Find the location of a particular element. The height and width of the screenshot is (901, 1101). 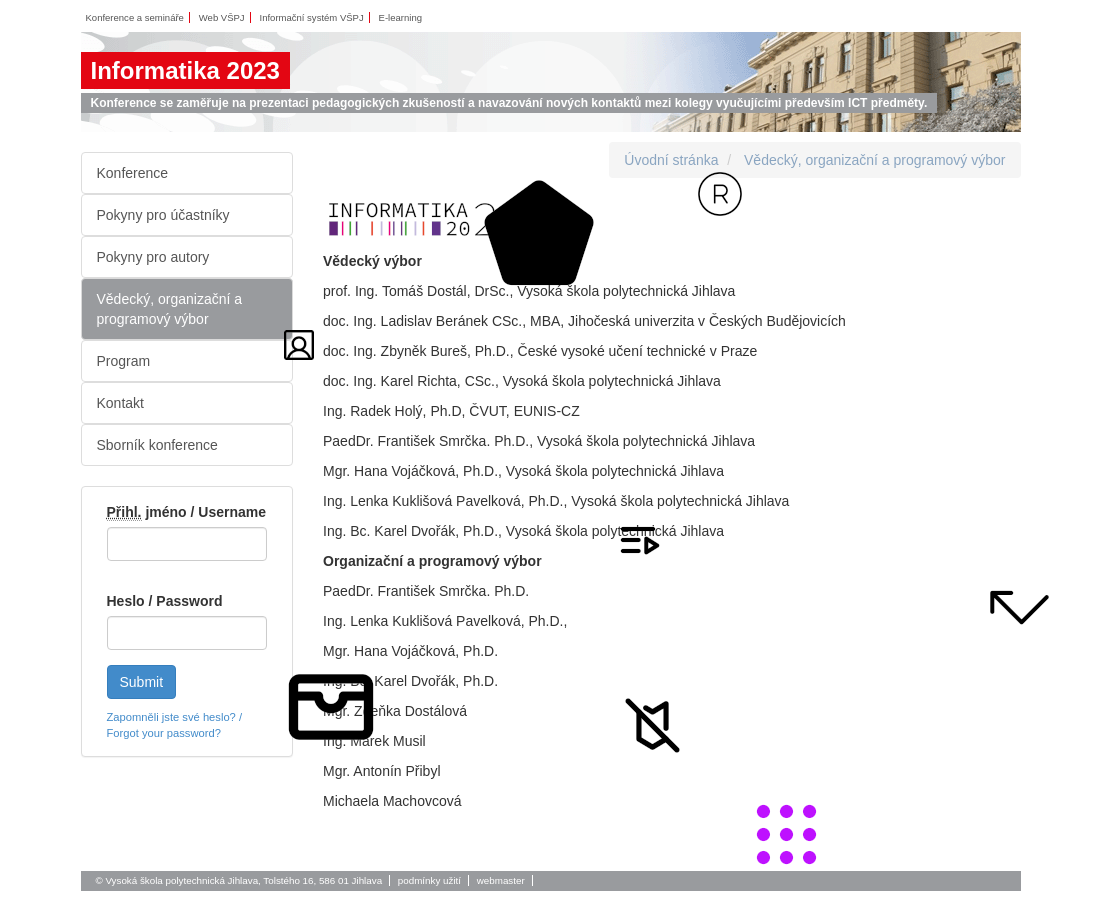

disable badge notifications is located at coordinates (652, 725).